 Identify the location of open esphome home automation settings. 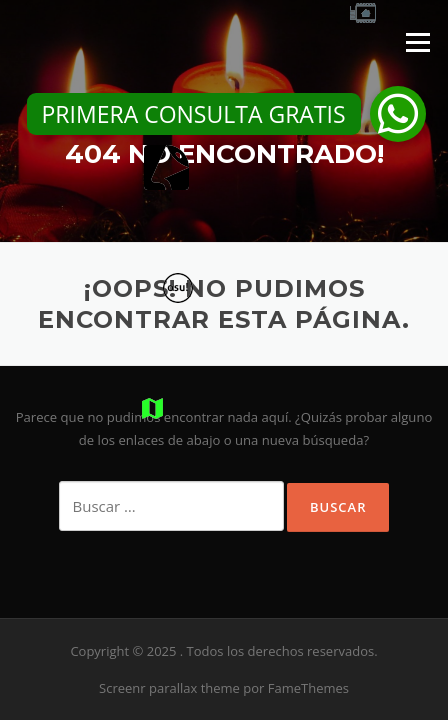
(363, 13).